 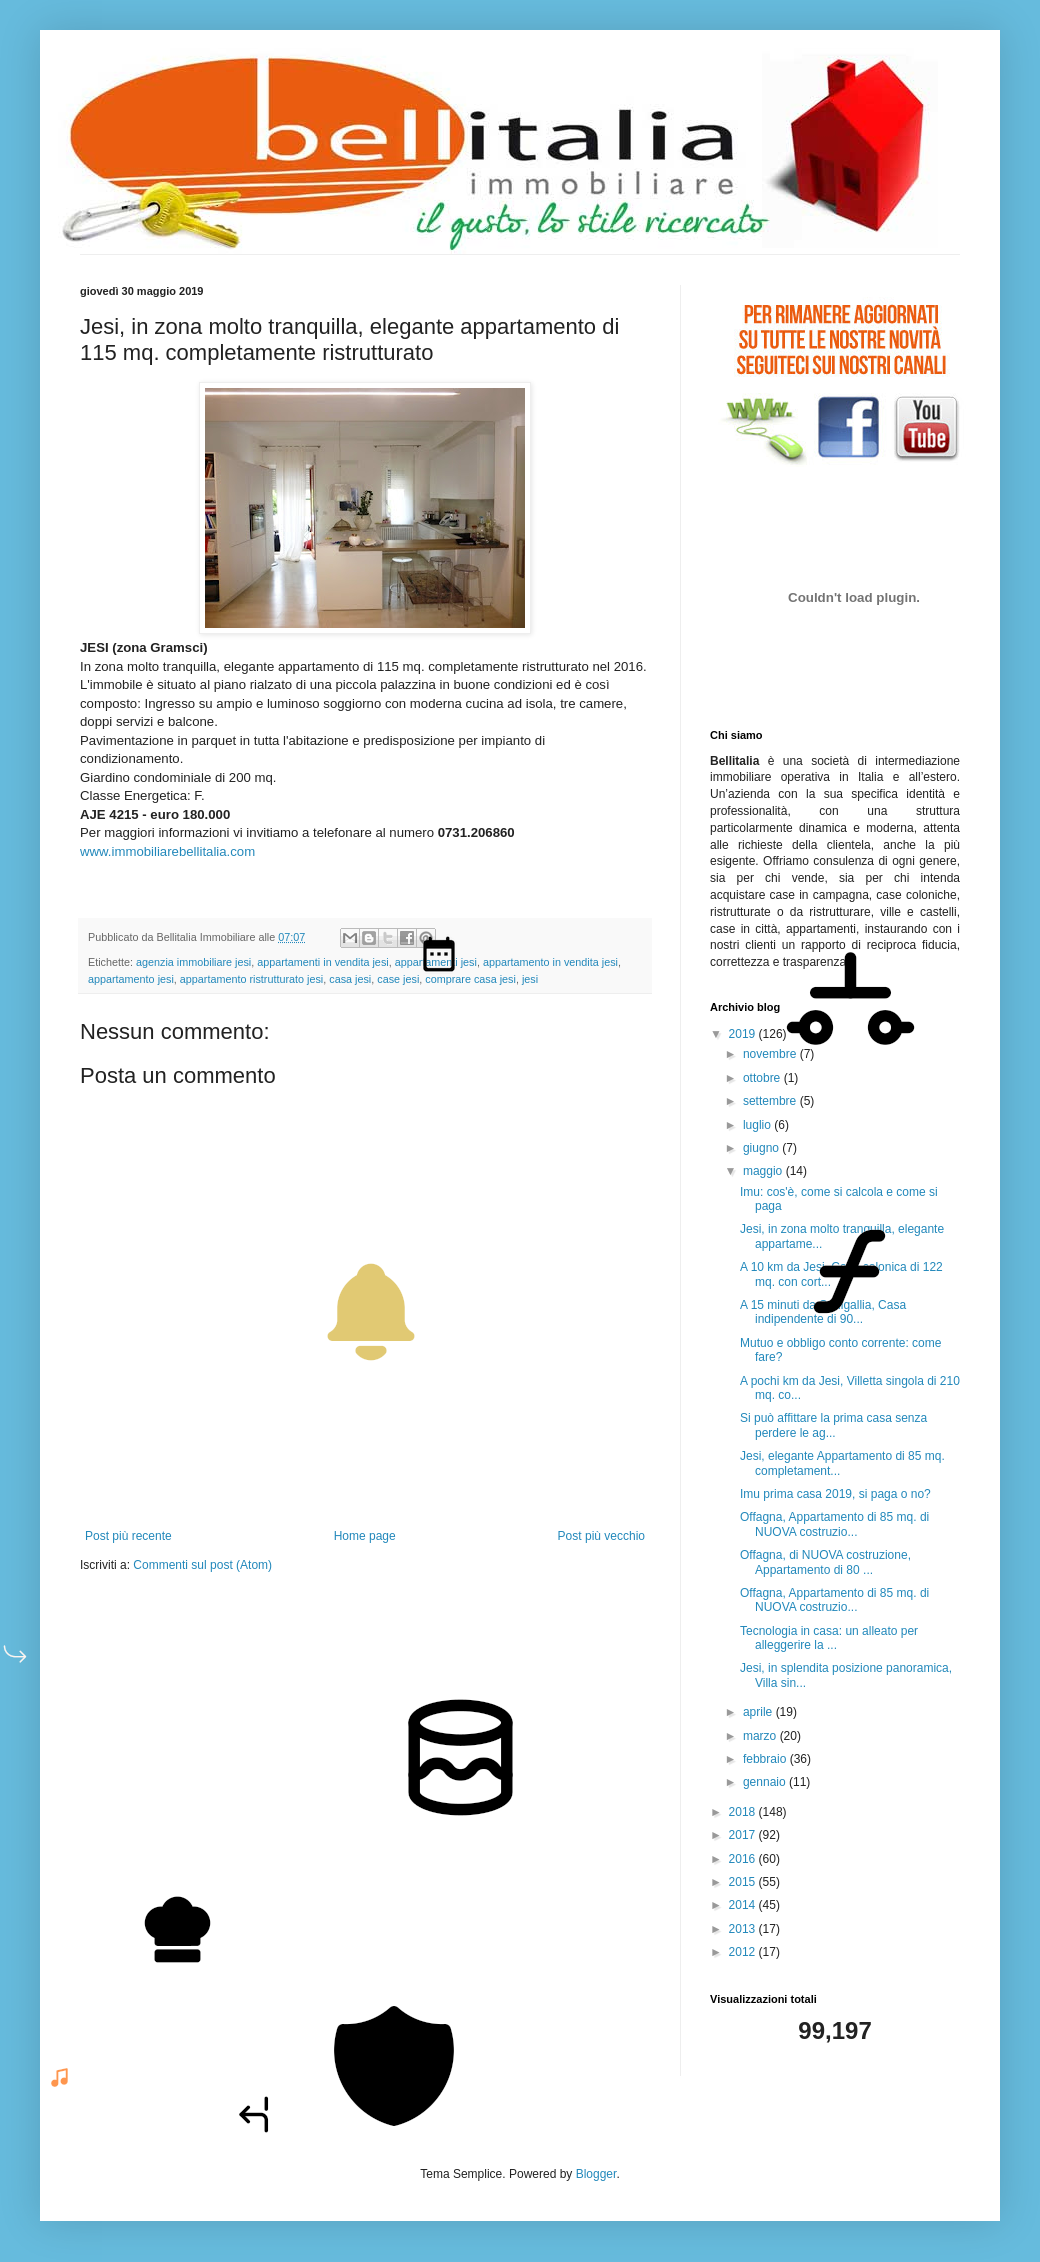 I want to click on reply to a message or comment, so click(x=15, y=1654).